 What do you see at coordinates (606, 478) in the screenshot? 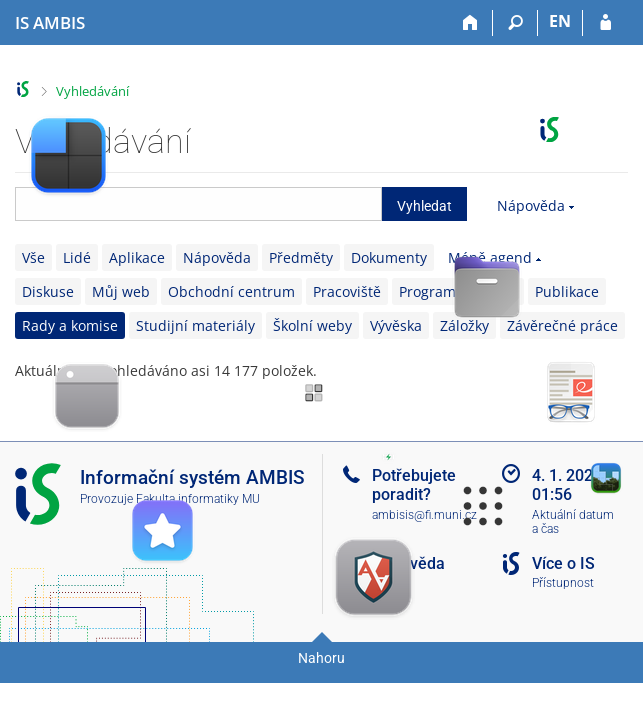
I see `open tetzle jigsaw puzzle game` at bounding box center [606, 478].